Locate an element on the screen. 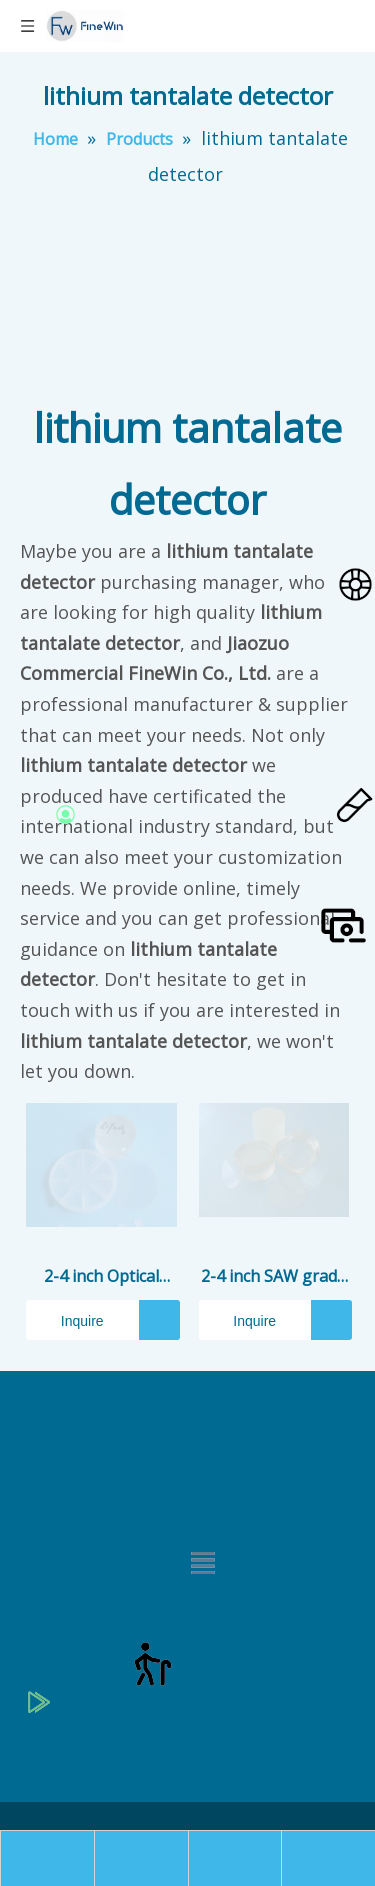  open navigation menu is located at coordinates (203, 1563).